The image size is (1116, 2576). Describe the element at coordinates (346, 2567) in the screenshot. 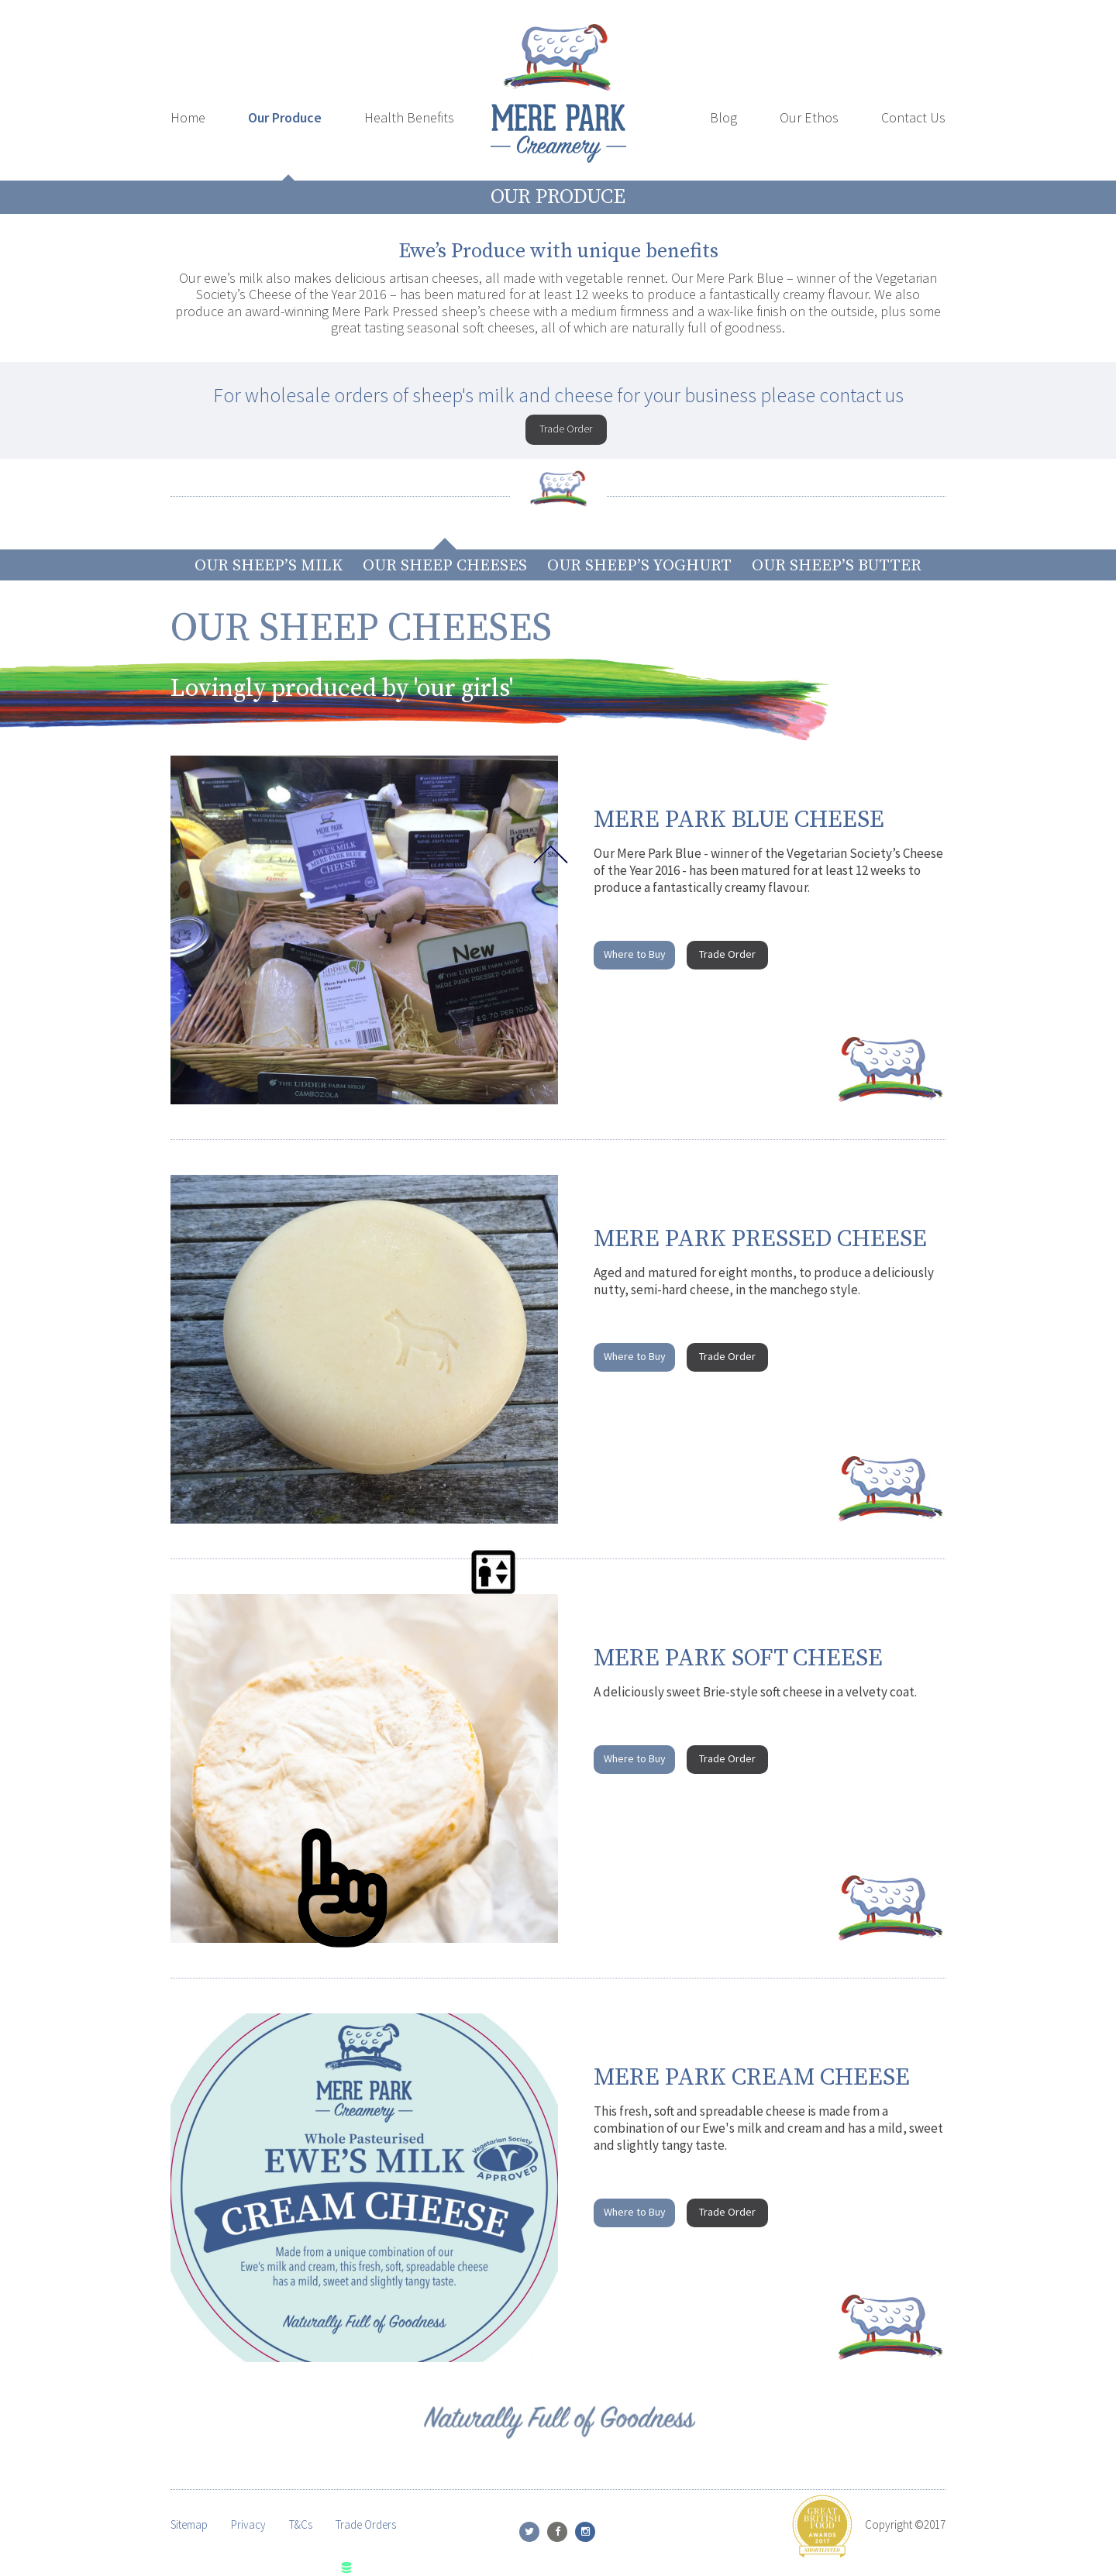

I see `access database storage` at that location.